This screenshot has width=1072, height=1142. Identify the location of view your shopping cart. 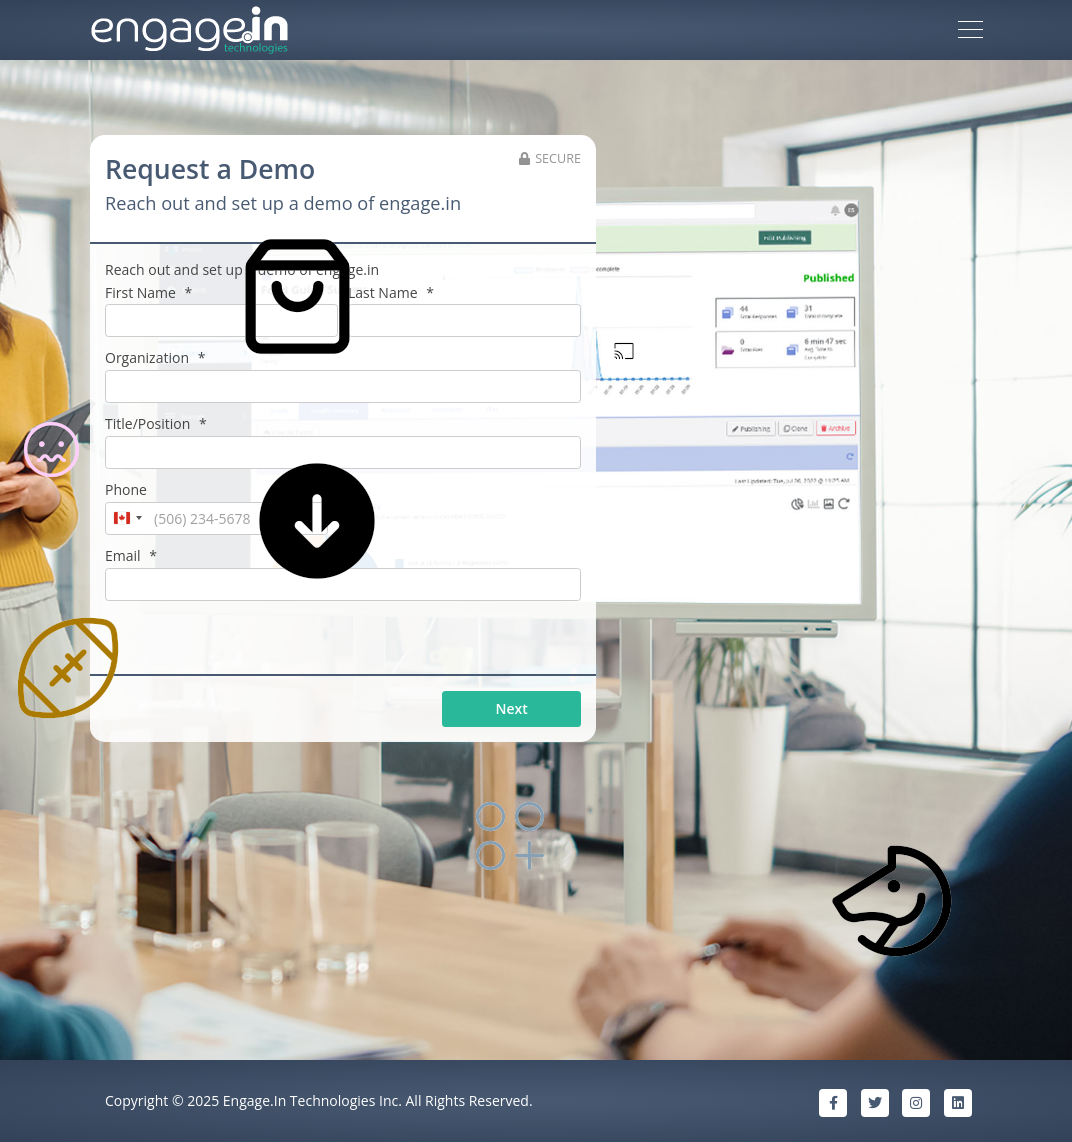
(297, 296).